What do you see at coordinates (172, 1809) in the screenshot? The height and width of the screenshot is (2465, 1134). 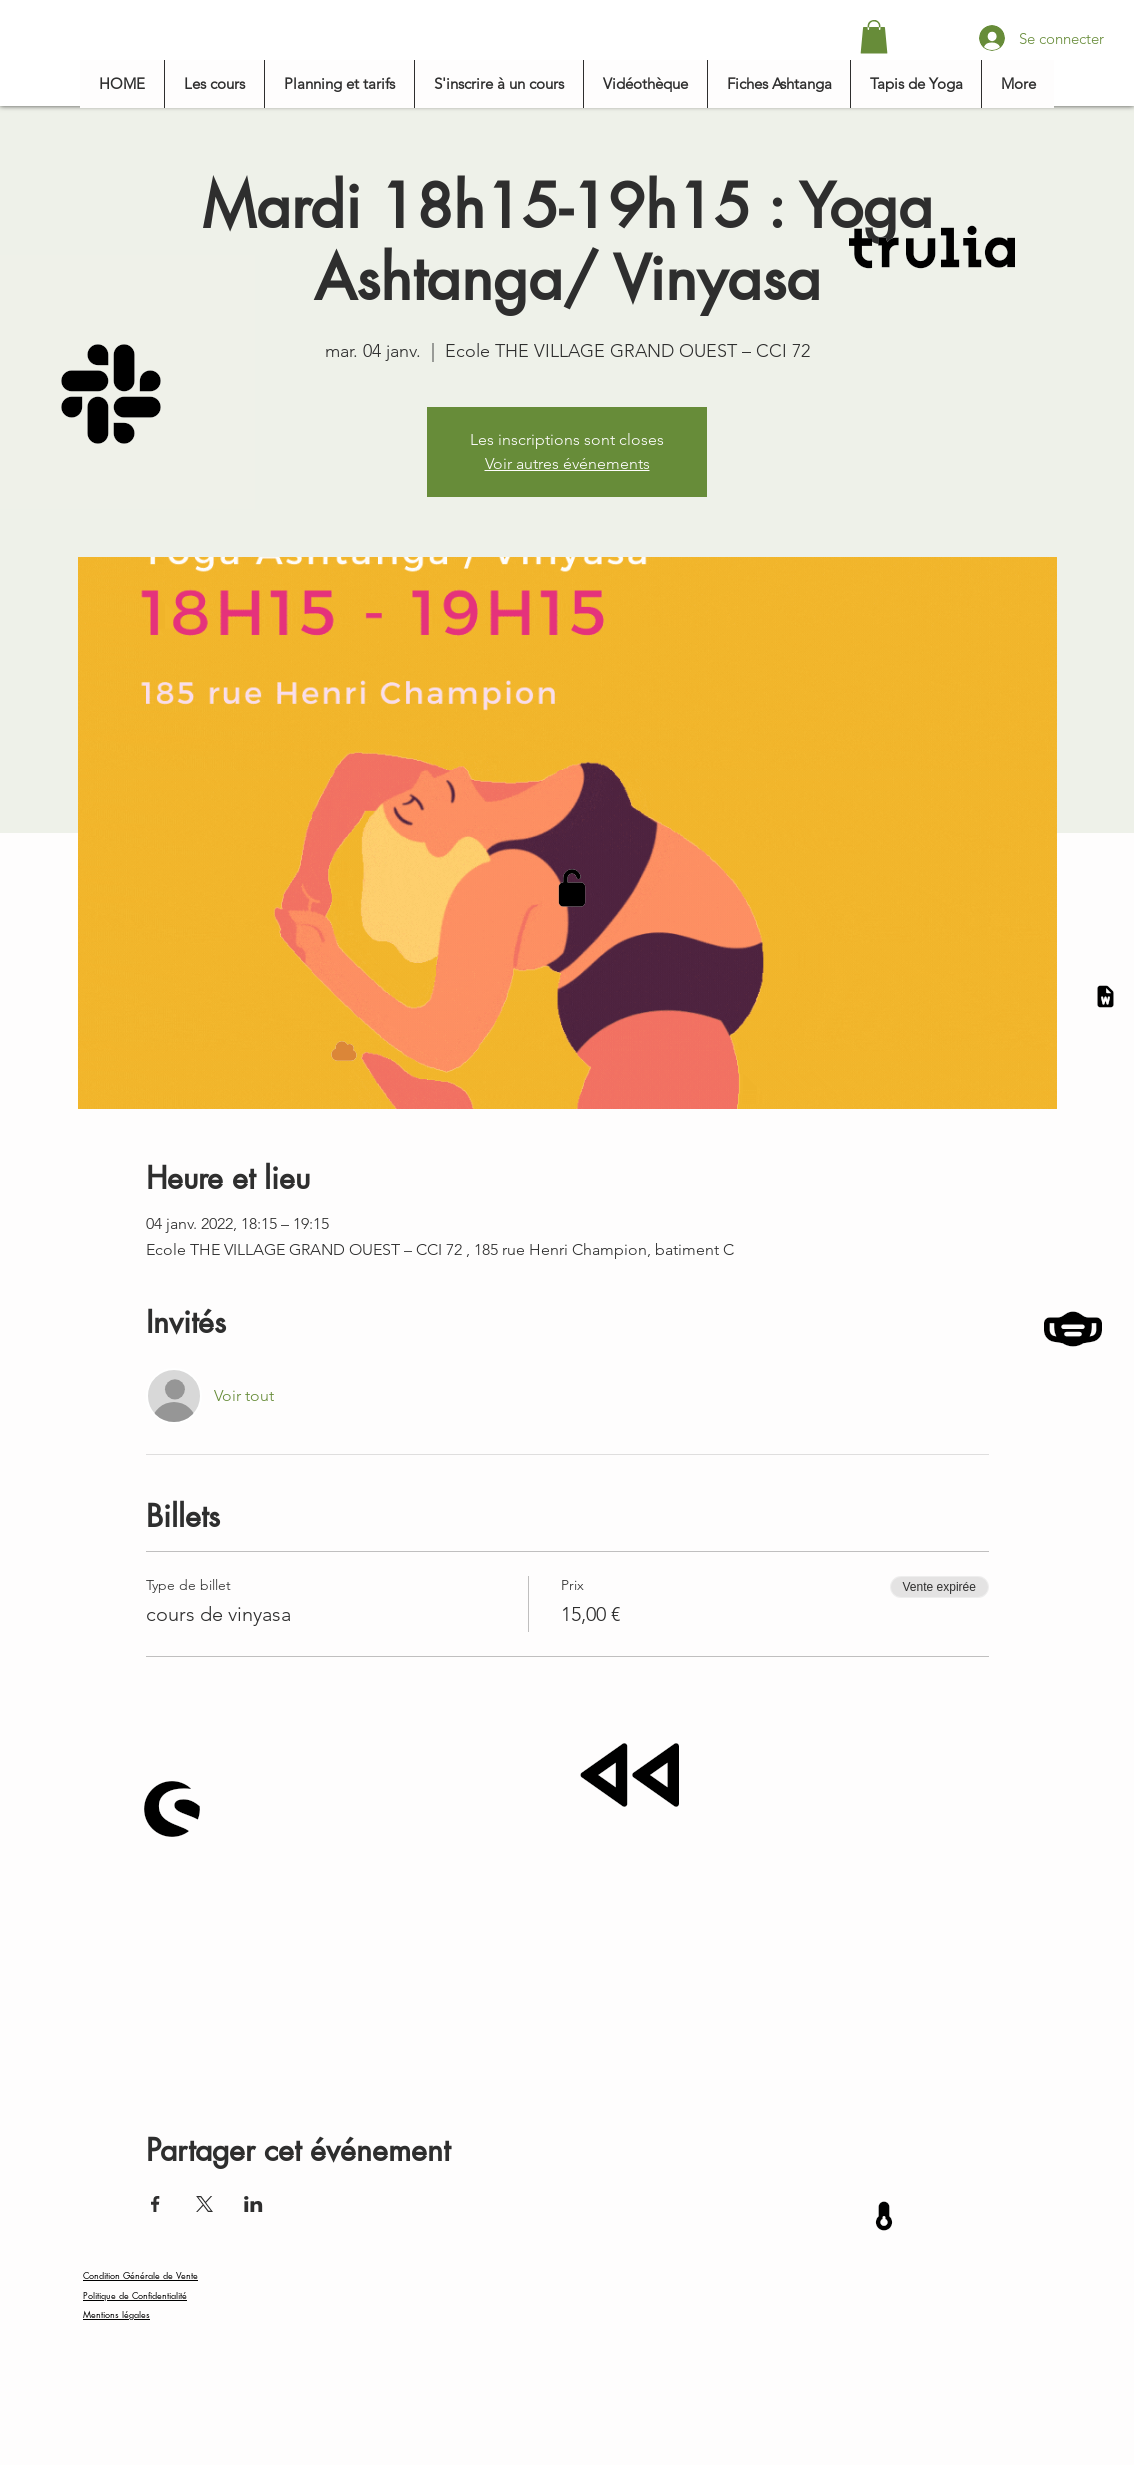 I see `shopware e-commerce platform logo` at bounding box center [172, 1809].